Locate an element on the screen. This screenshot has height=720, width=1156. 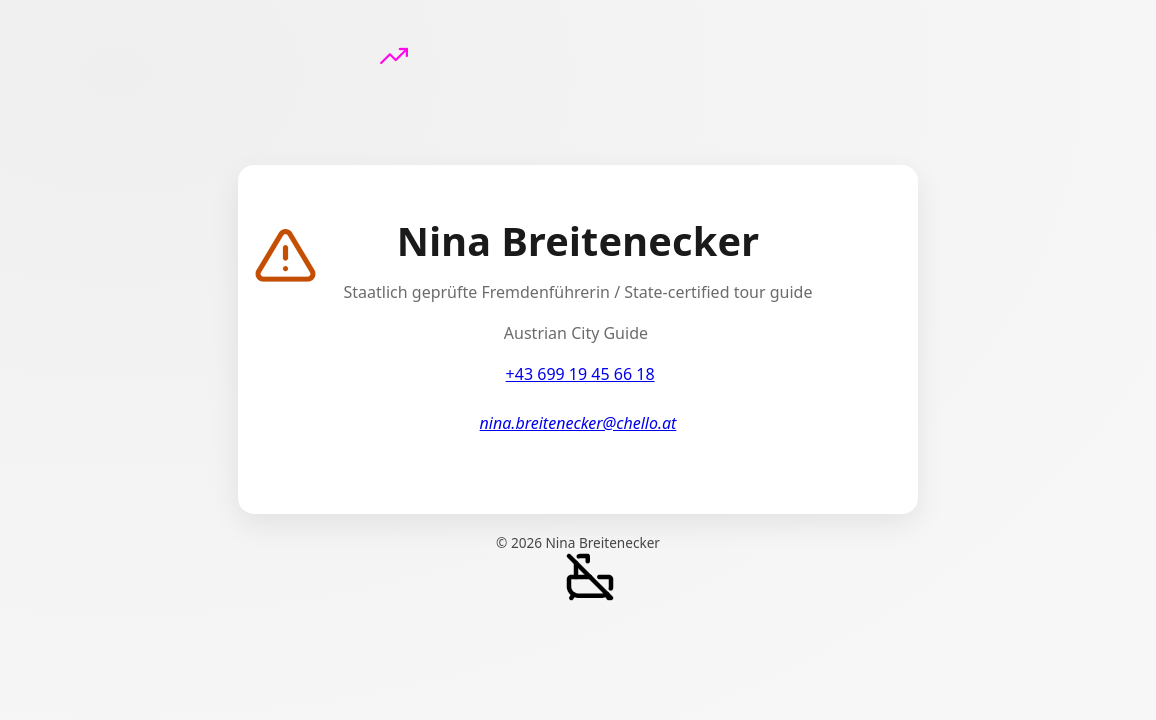
warning or caution indicator is located at coordinates (285, 255).